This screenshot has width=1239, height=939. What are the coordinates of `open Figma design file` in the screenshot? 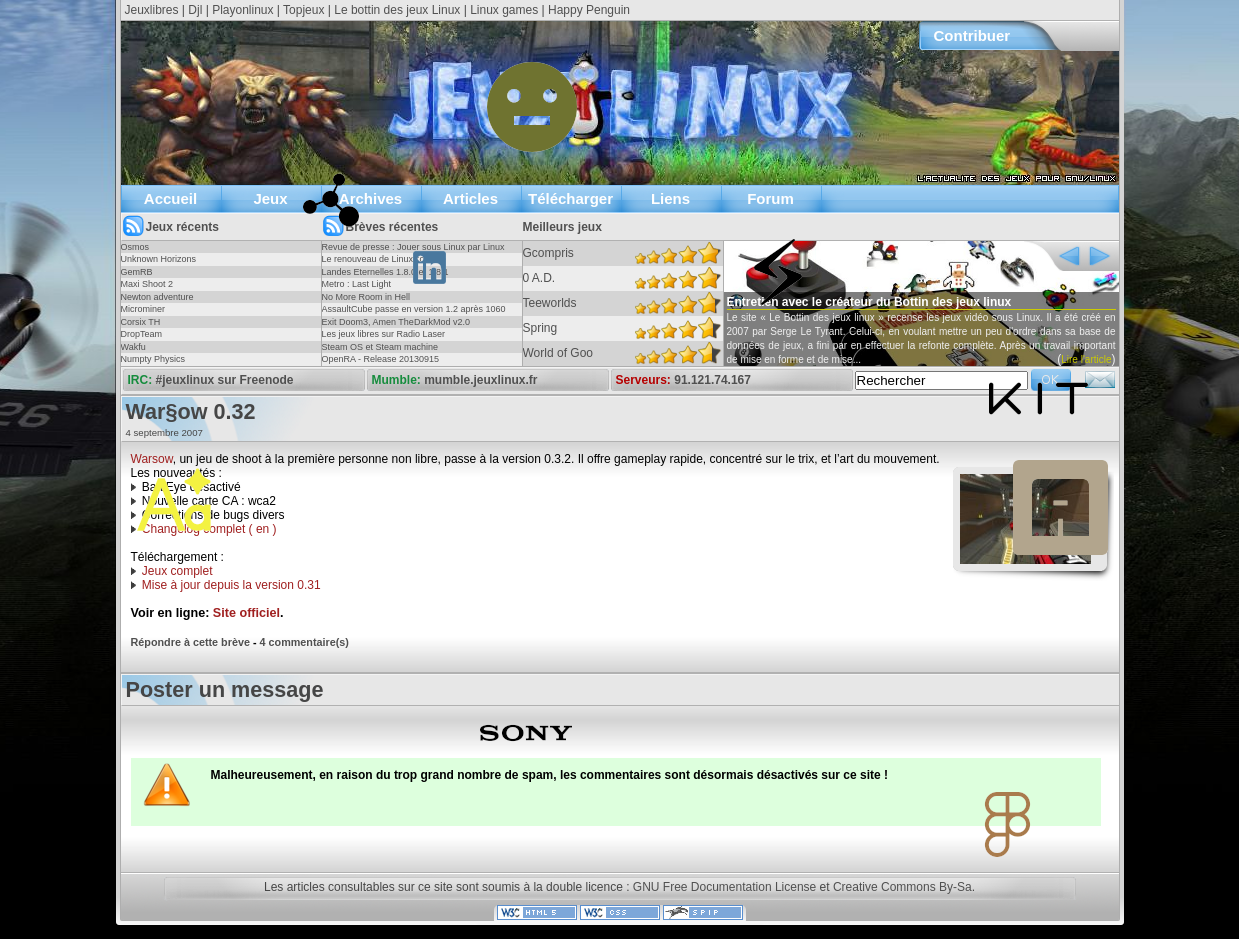 It's located at (1007, 824).